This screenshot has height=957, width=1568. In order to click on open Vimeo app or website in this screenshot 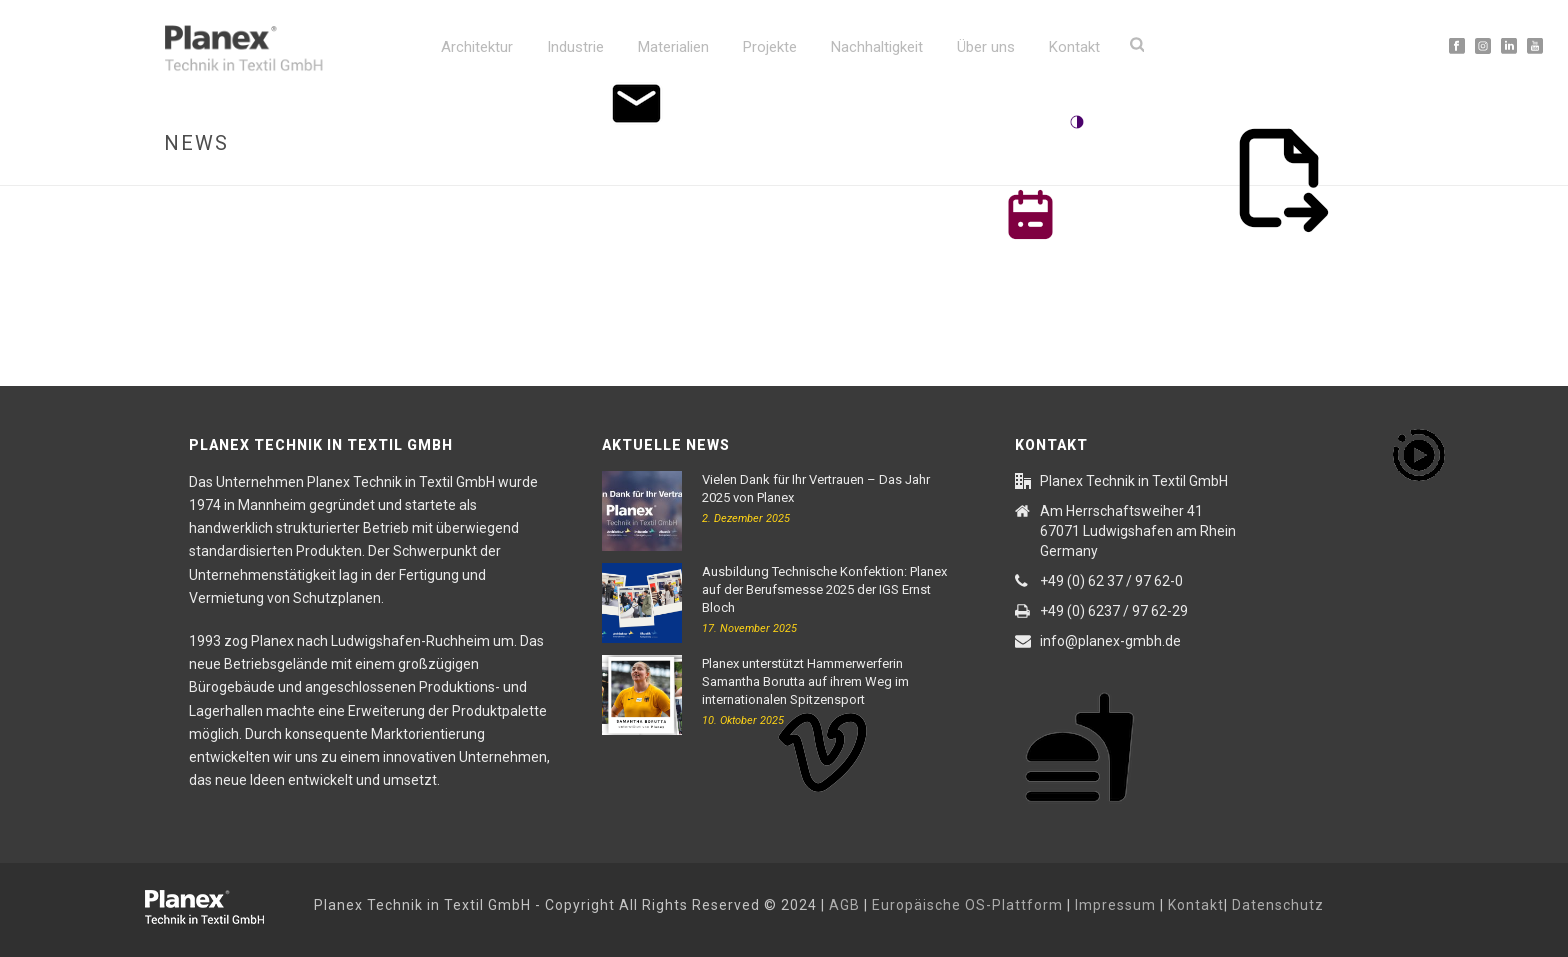, I will do `click(822, 752)`.